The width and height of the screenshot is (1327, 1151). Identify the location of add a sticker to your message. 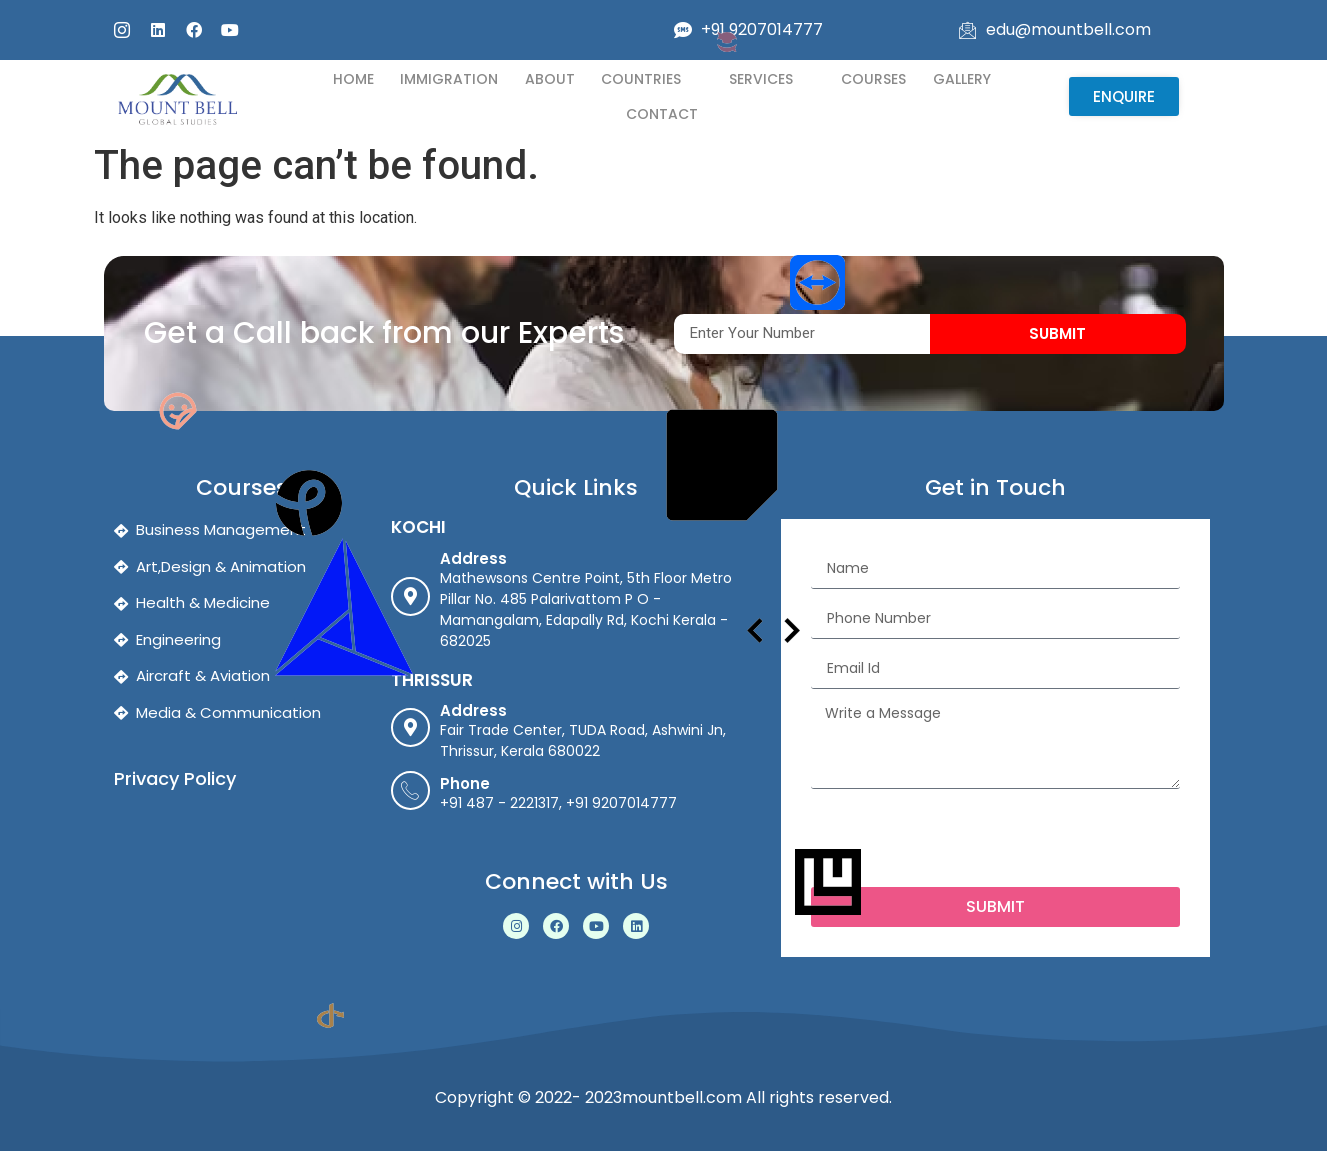
(178, 411).